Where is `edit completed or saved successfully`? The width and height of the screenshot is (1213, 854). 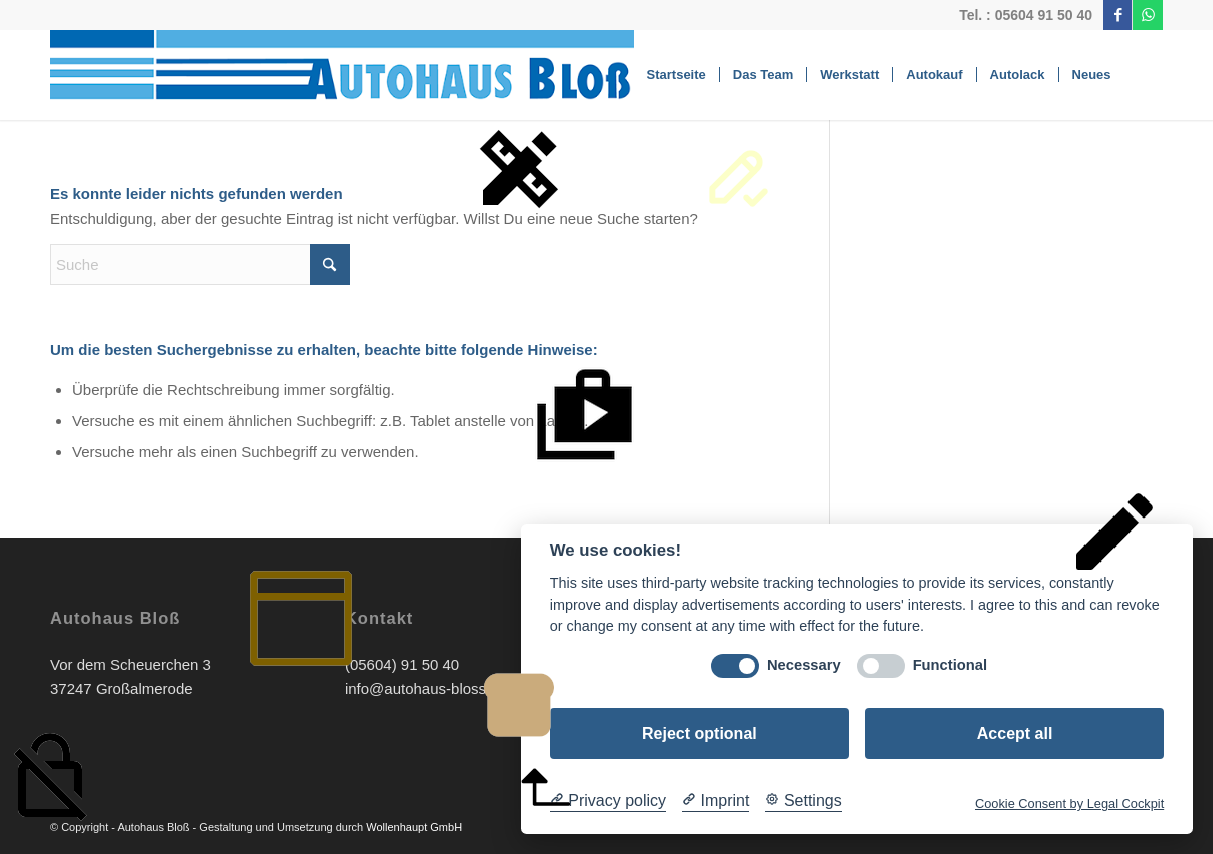 edit completed or saved successfully is located at coordinates (737, 176).